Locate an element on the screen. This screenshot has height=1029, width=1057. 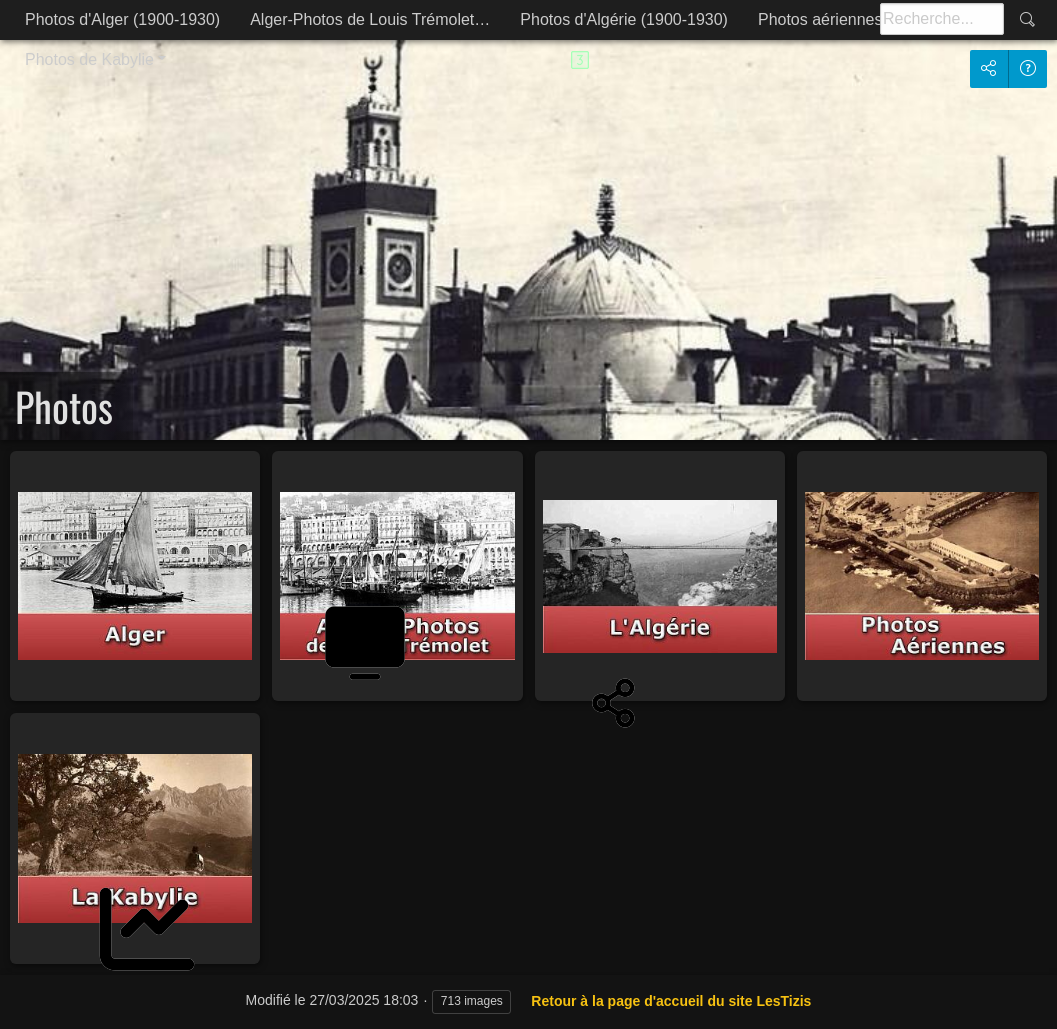
share content to social networks is located at coordinates (615, 703).